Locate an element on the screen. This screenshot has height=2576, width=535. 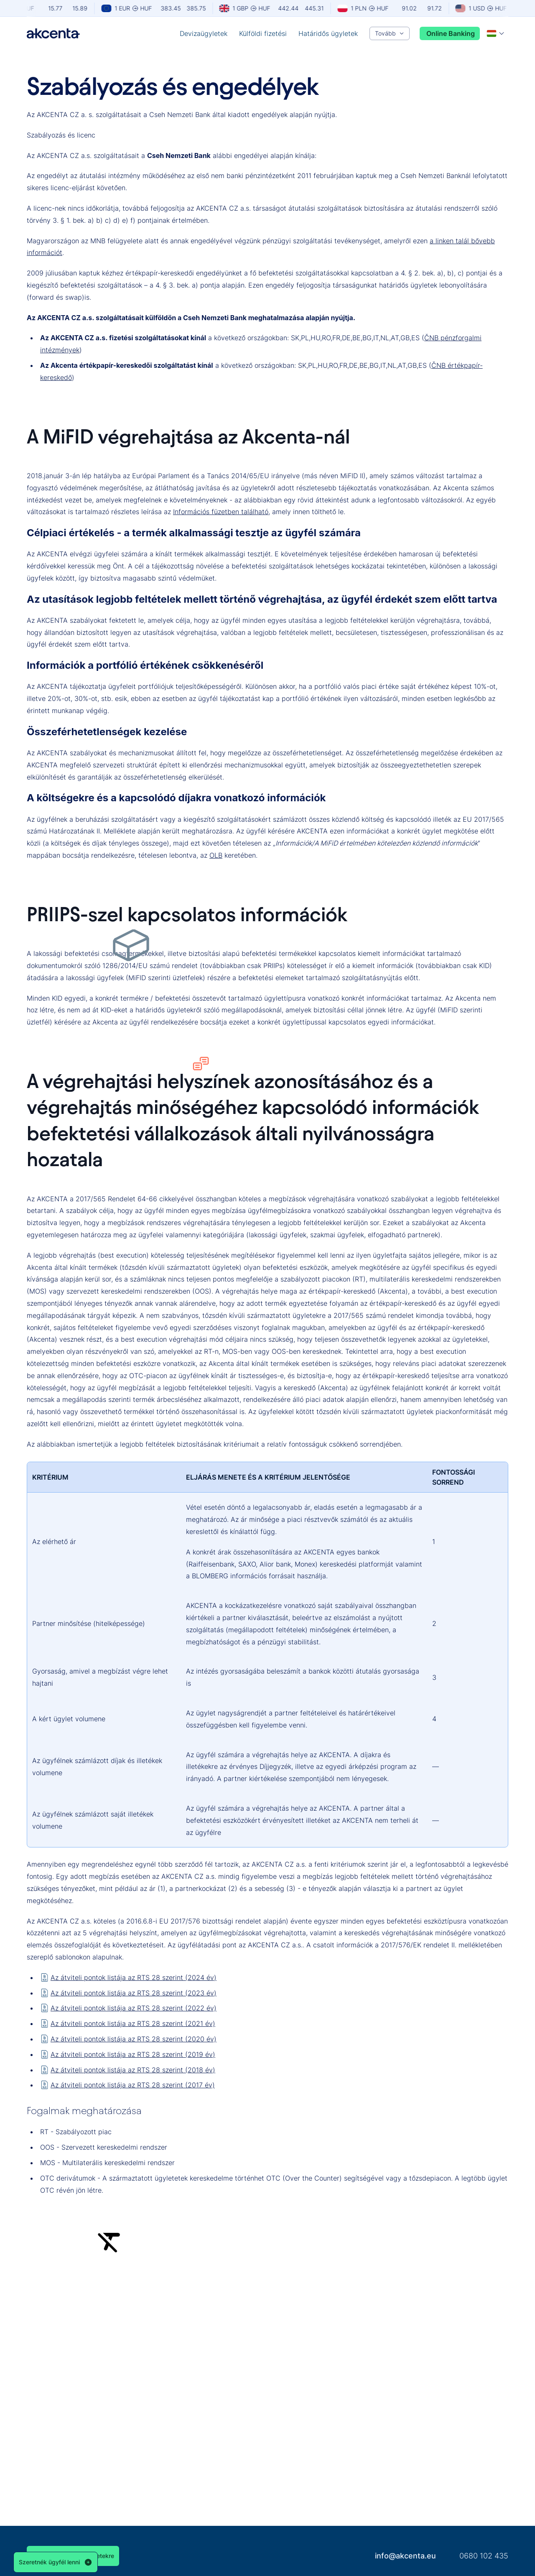
indicates an enumeration type in code is located at coordinates (201, 1063).